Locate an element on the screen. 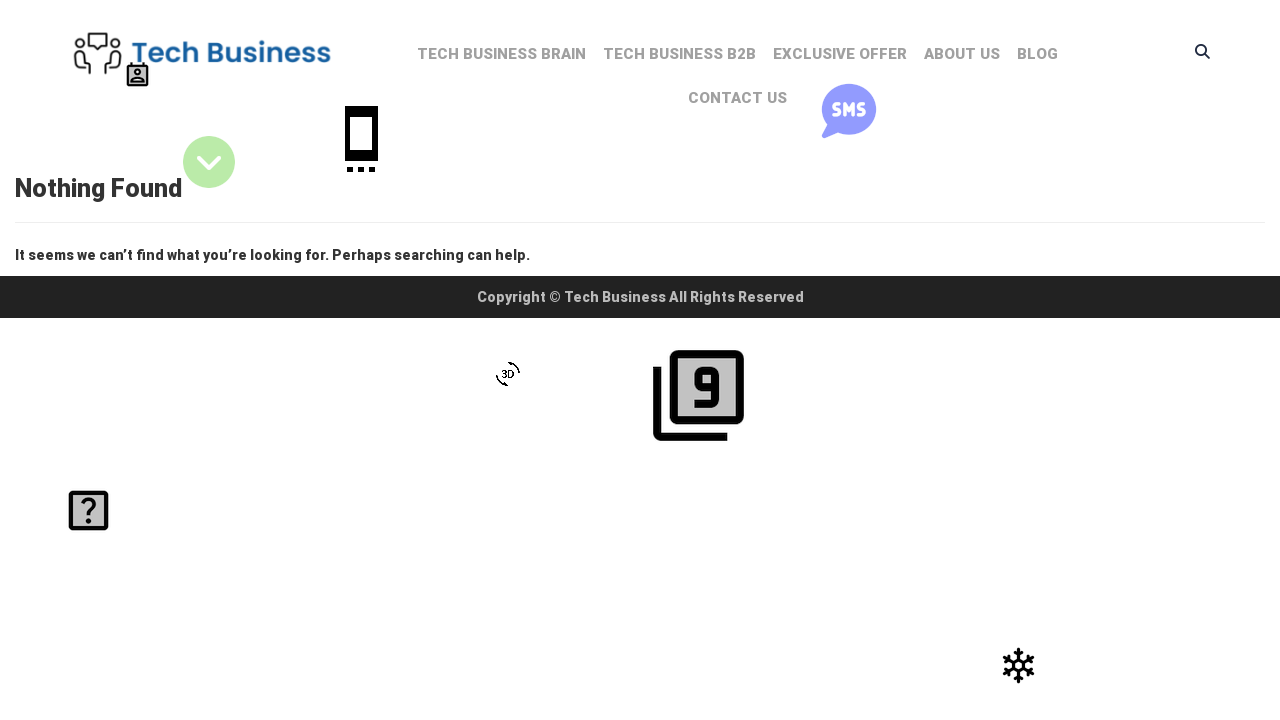  expand dropdown menu or section is located at coordinates (209, 162).